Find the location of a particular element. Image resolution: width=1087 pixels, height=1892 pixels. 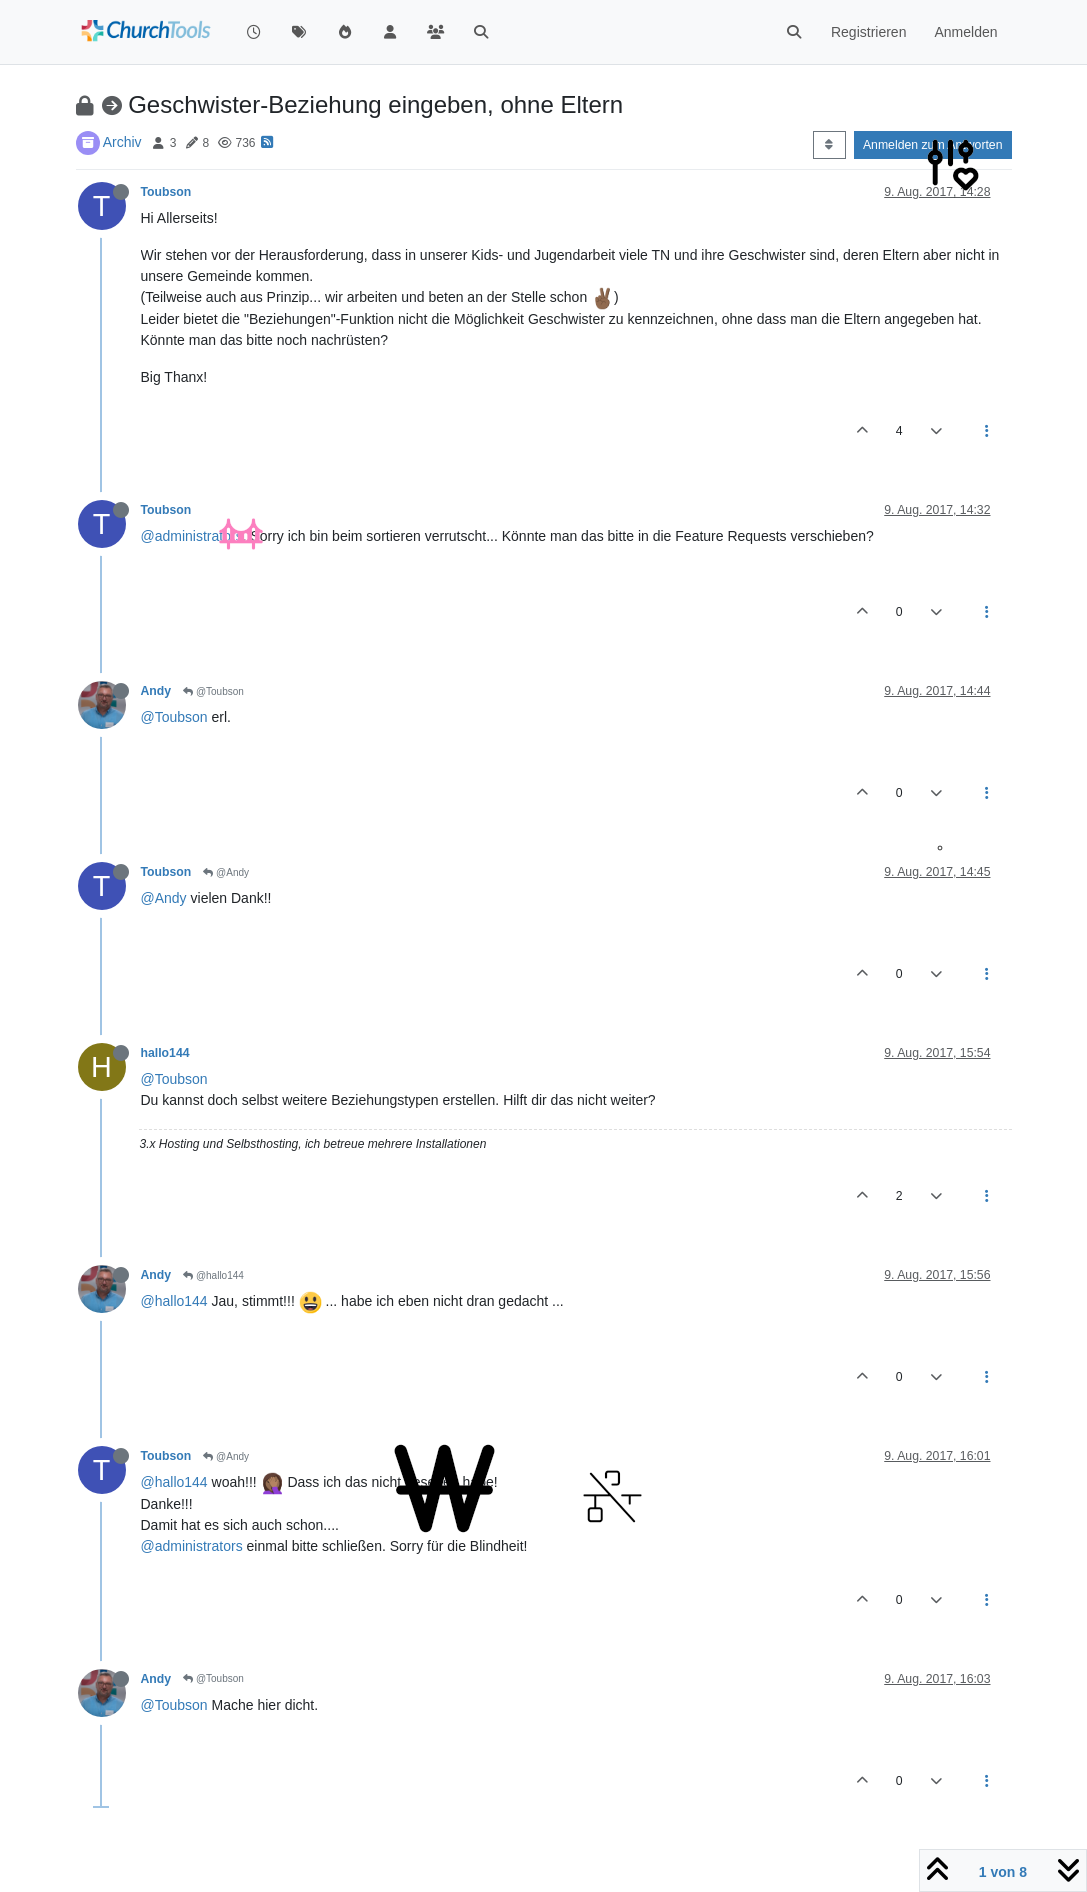

navigate to bridges or overpasses on a map is located at coordinates (241, 534).